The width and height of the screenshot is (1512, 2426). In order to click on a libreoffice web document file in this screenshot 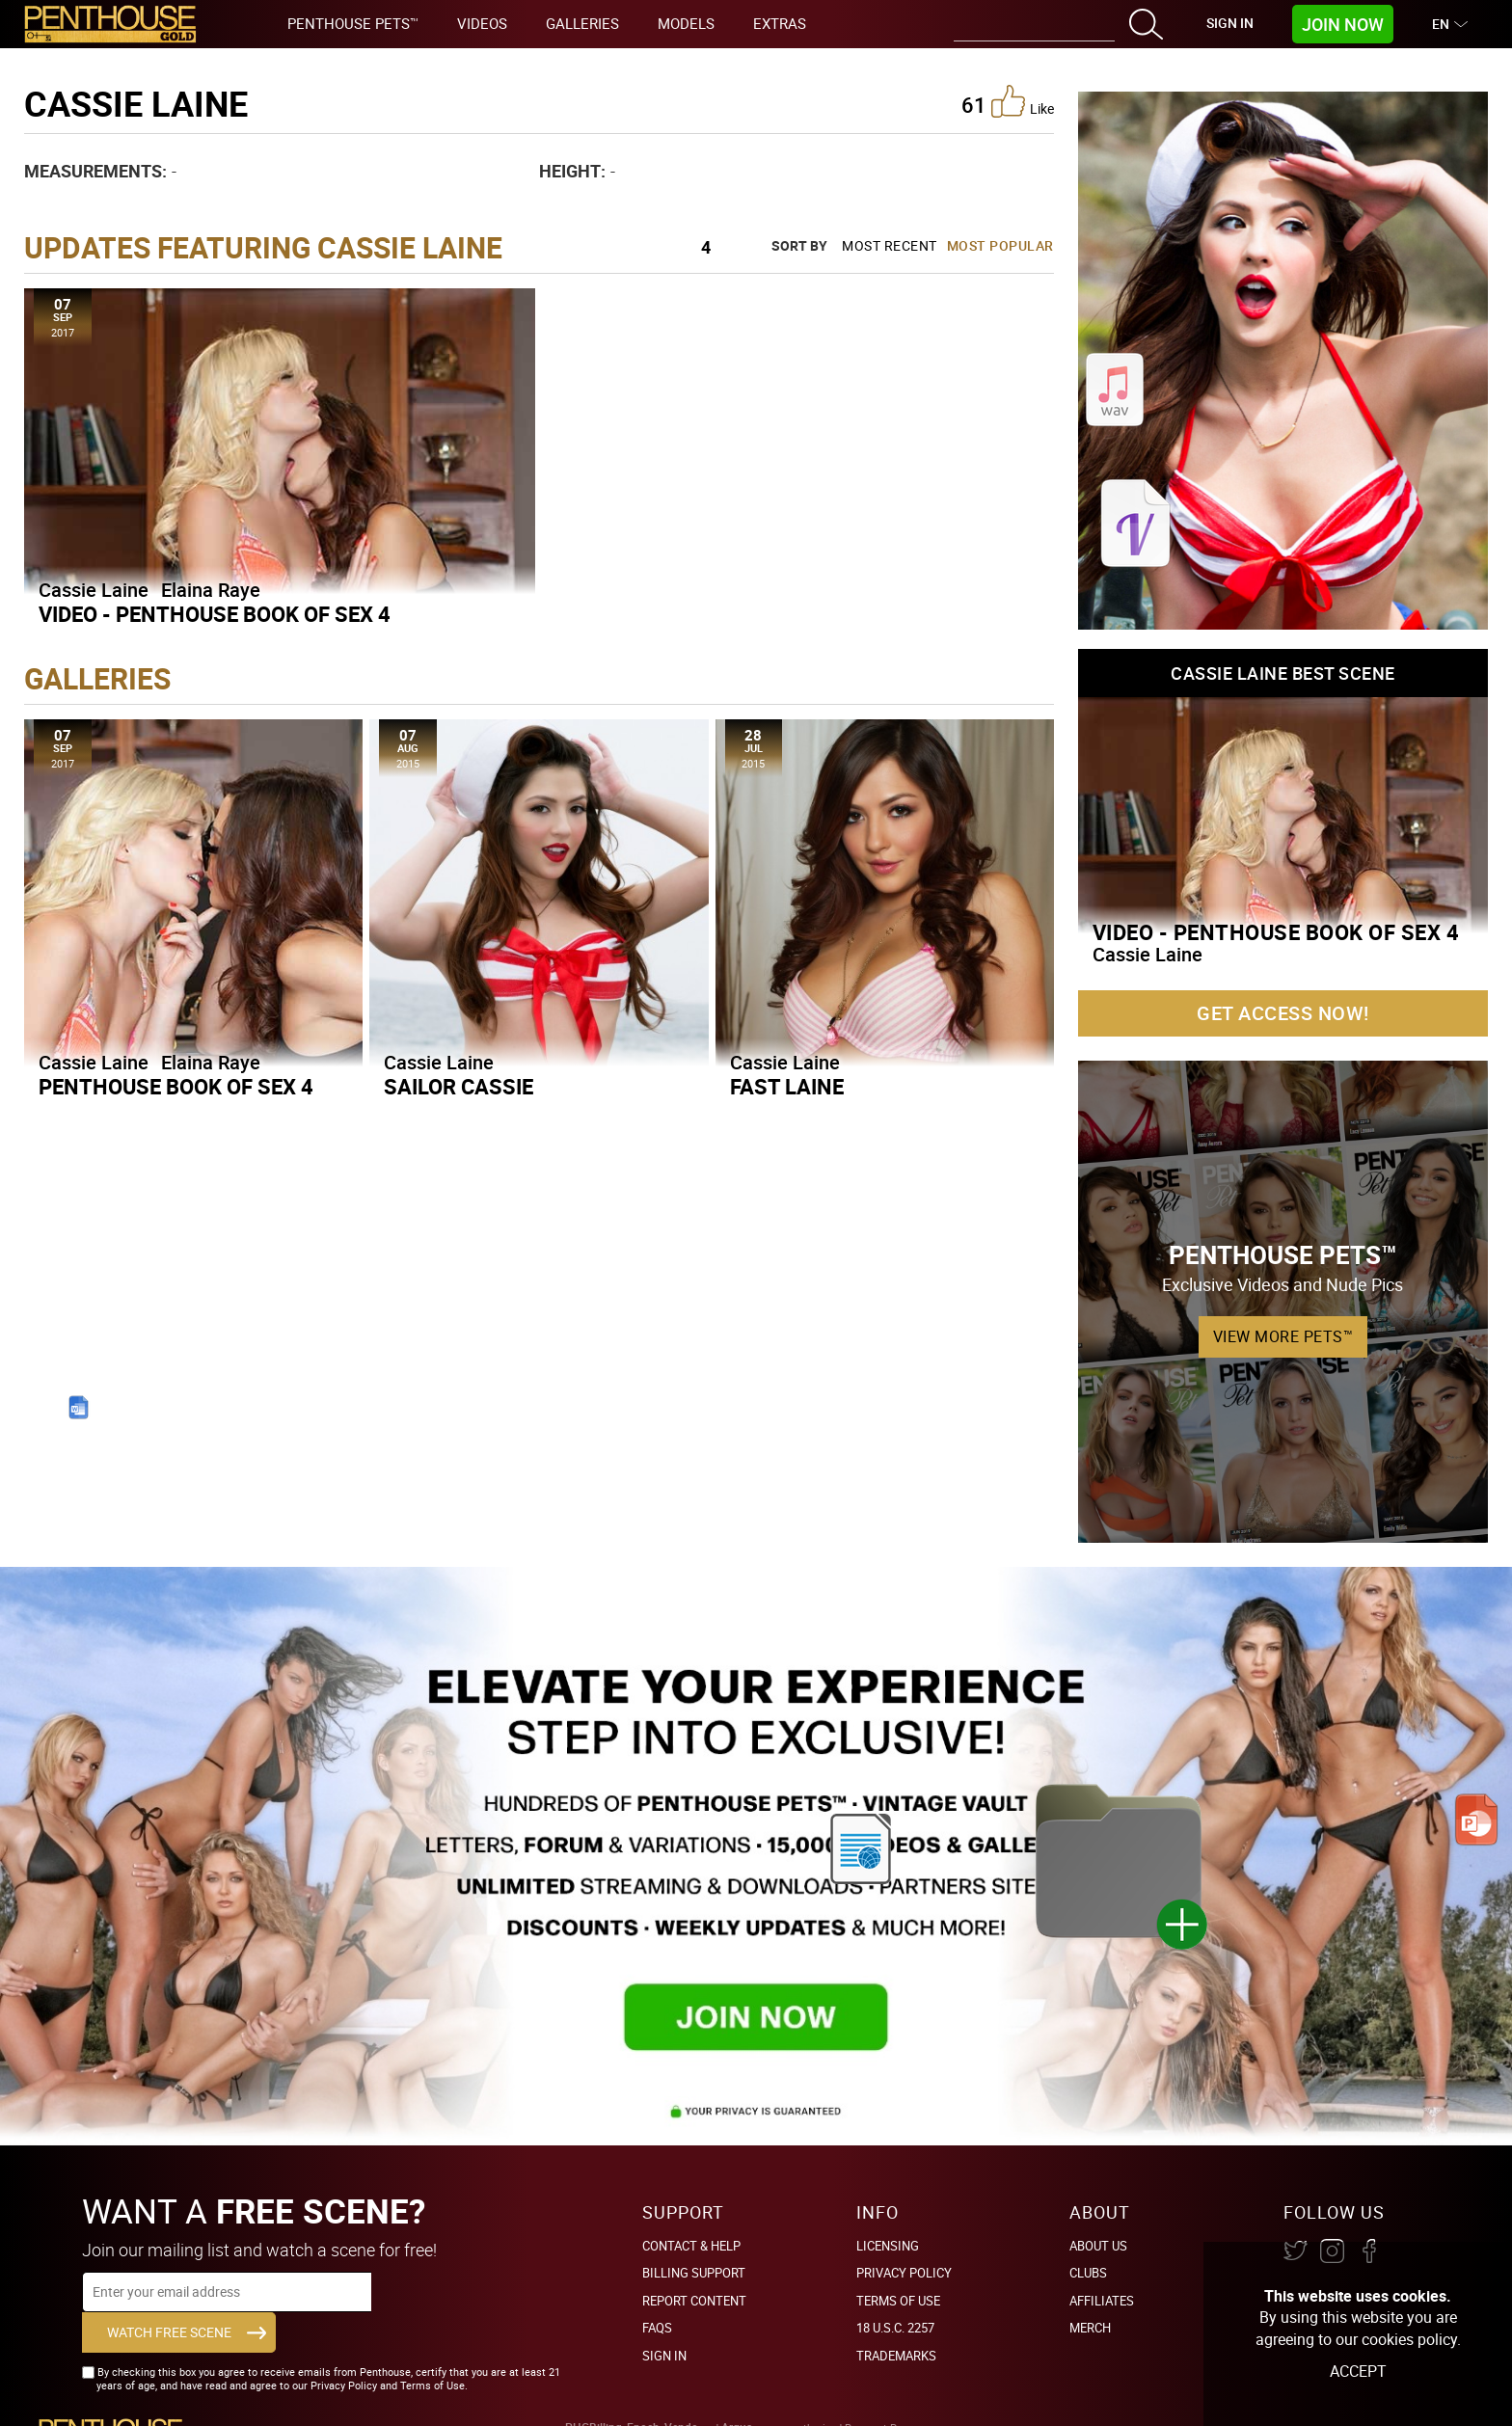, I will do `click(860, 1848)`.